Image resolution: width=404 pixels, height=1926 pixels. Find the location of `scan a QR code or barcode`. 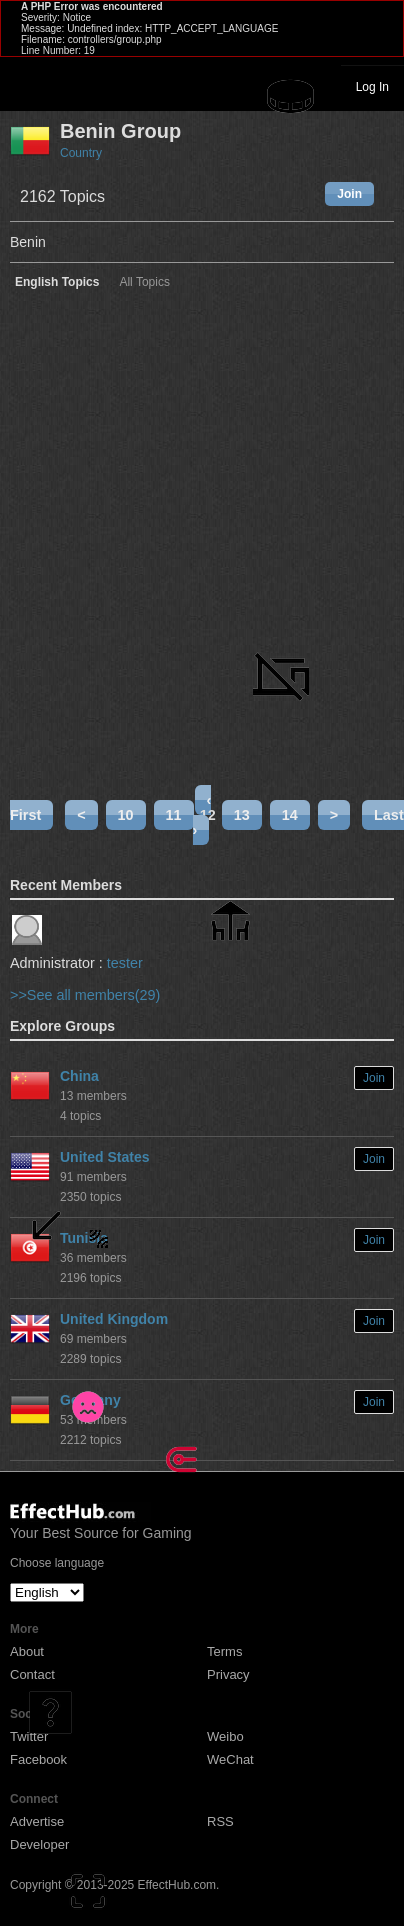

scan a QR code or barcode is located at coordinates (88, 1891).